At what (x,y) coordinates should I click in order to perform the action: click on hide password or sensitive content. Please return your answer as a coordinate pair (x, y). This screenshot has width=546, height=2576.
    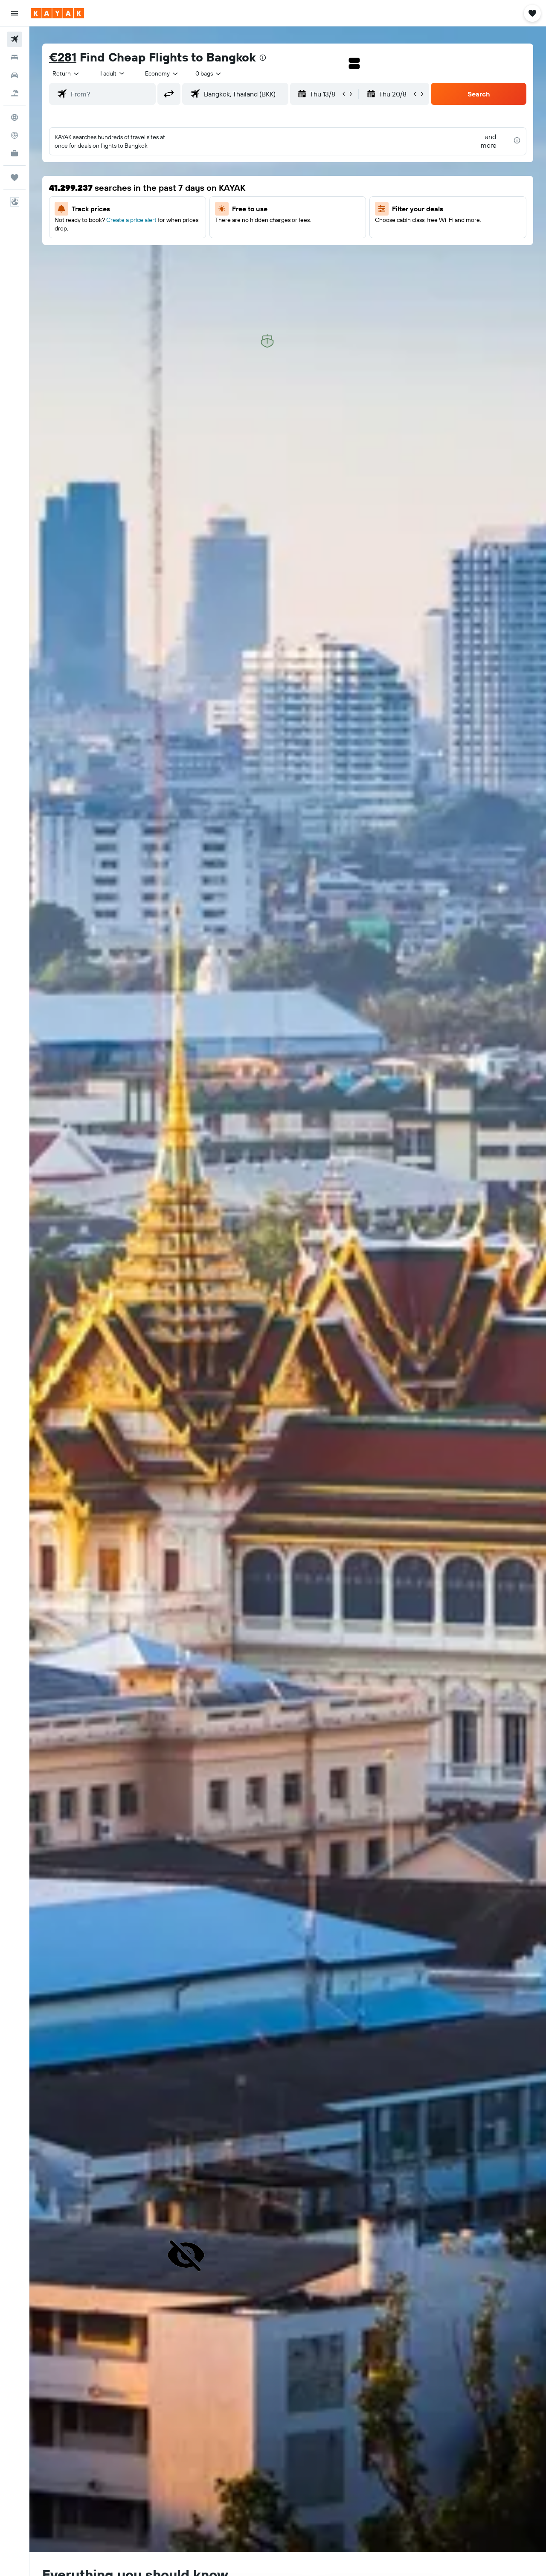
    Looking at the image, I should click on (186, 2256).